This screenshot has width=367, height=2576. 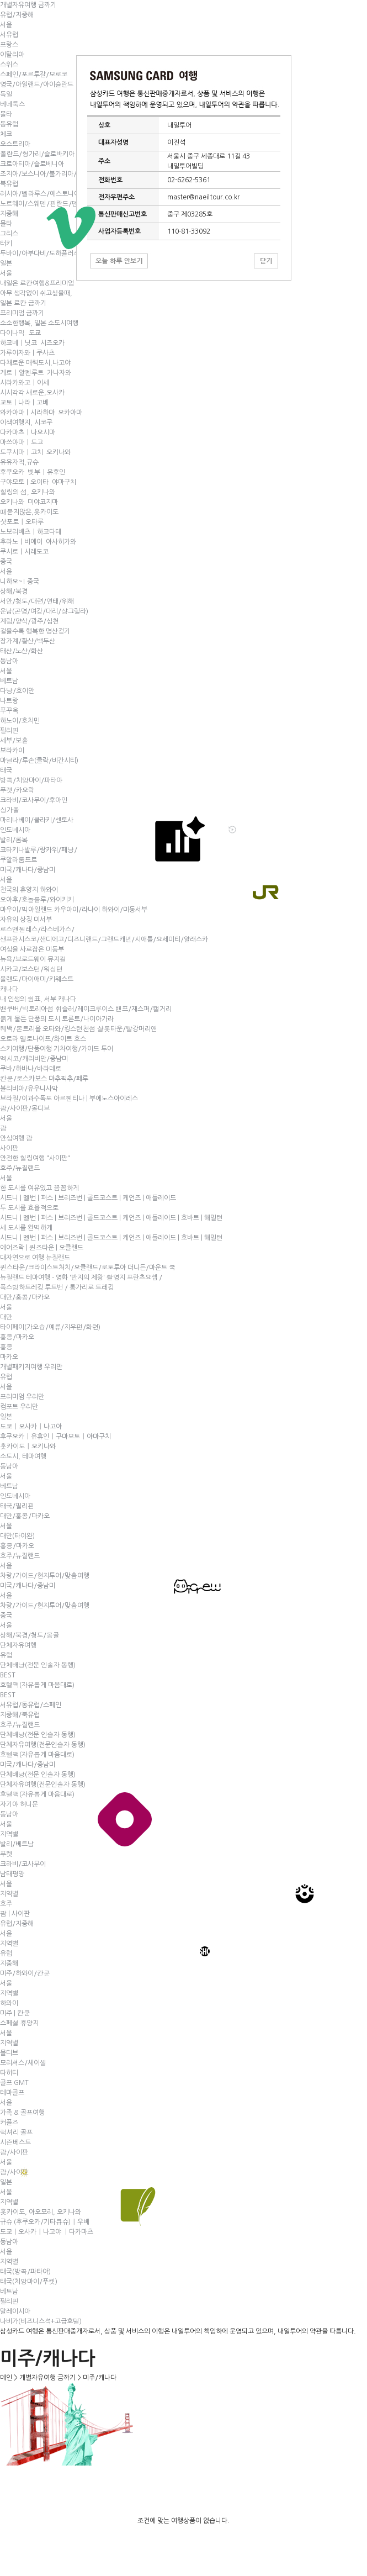 I want to click on open screenpal screen recording app, so click(x=305, y=1894).